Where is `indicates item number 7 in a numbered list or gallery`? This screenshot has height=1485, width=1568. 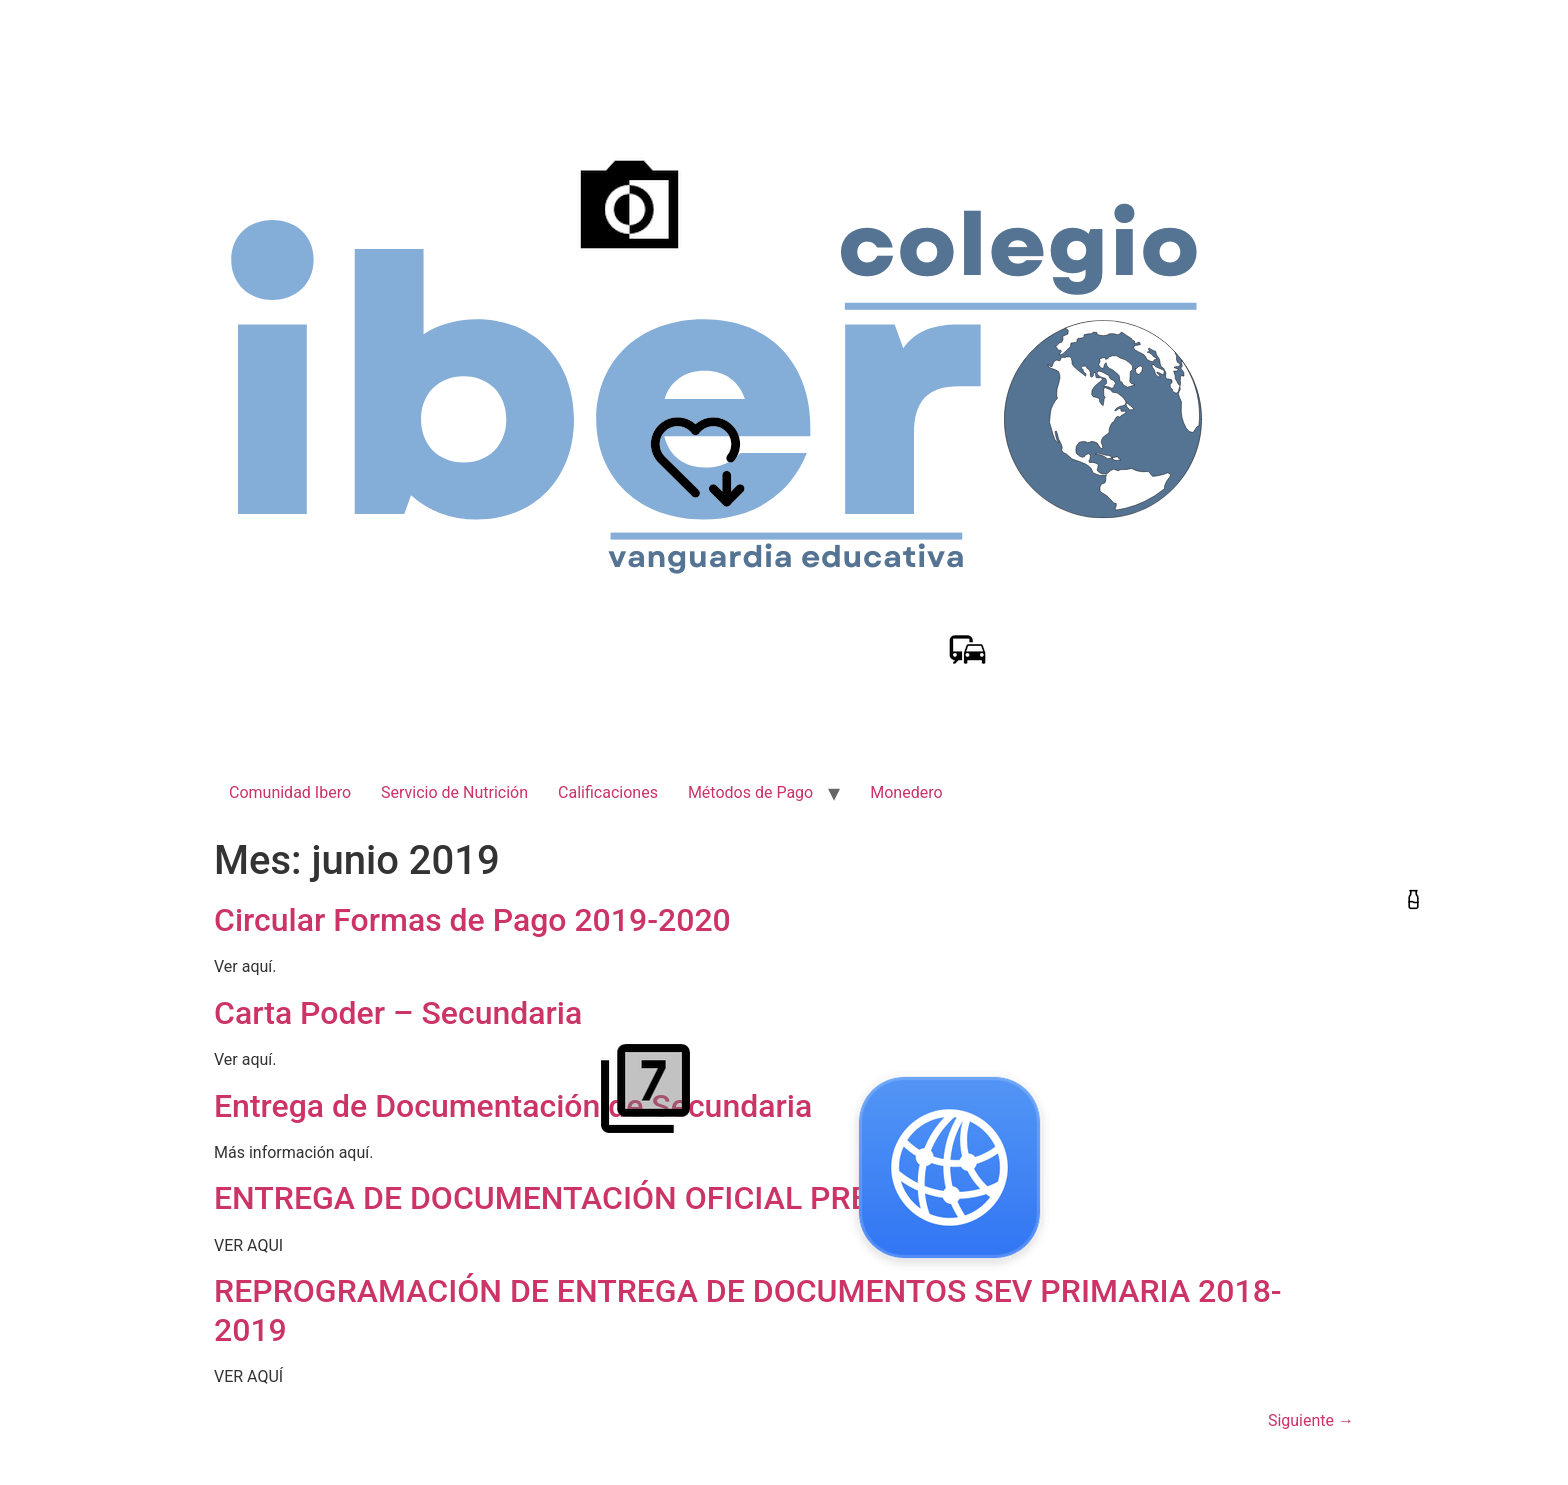
indicates item number 7 in a numbered list or gallery is located at coordinates (645, 1088).